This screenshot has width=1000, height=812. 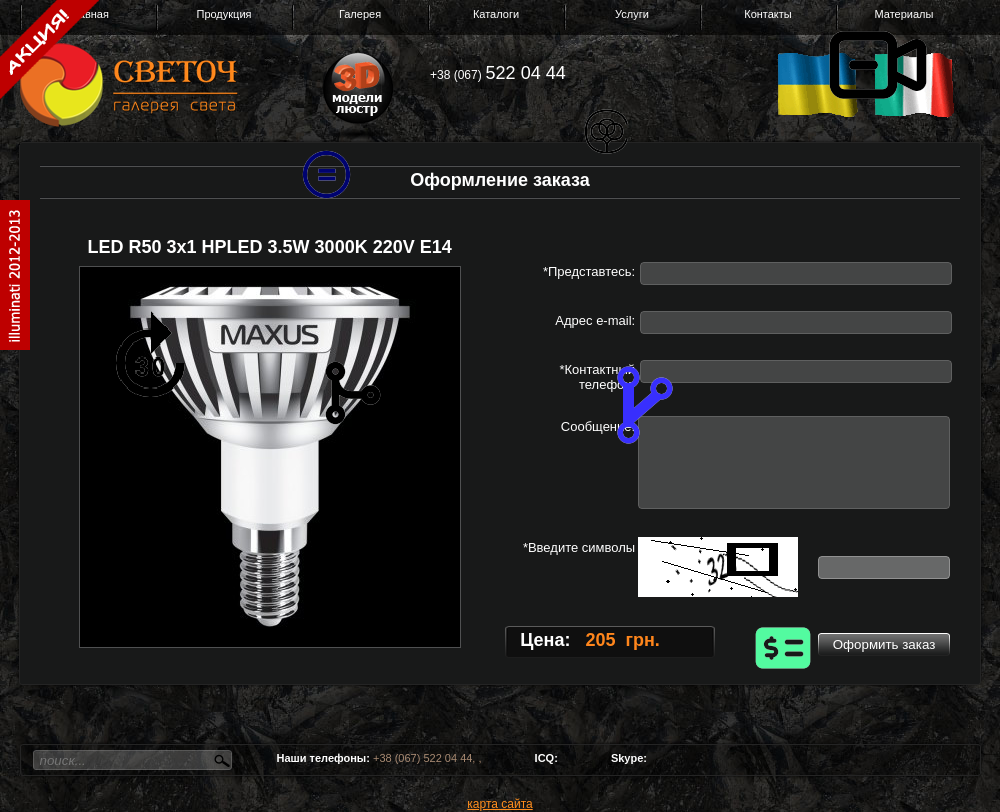 I want to click on visit cotton bureau website, so click(x=606, y=131).